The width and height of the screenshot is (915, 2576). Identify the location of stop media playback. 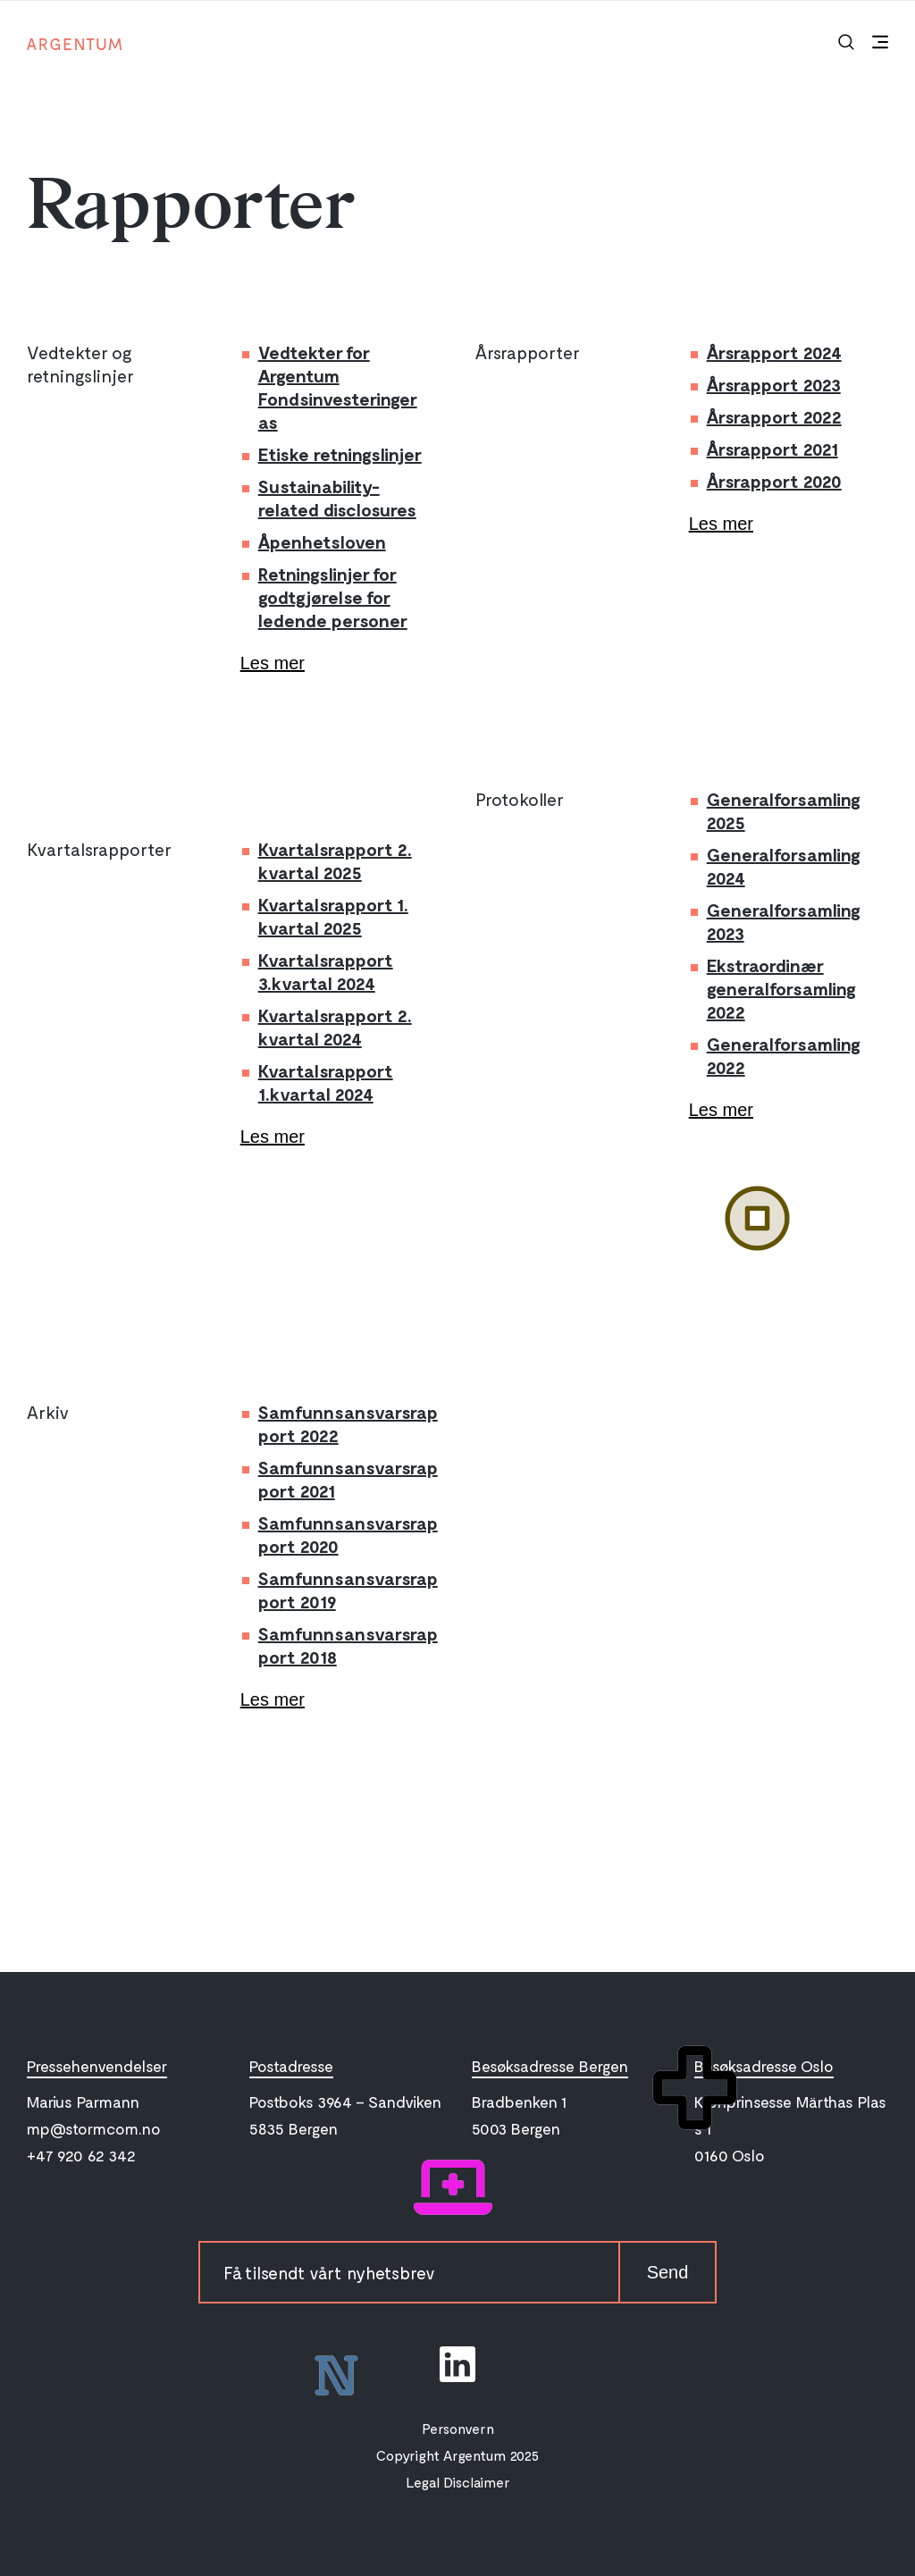
(757, 1218).